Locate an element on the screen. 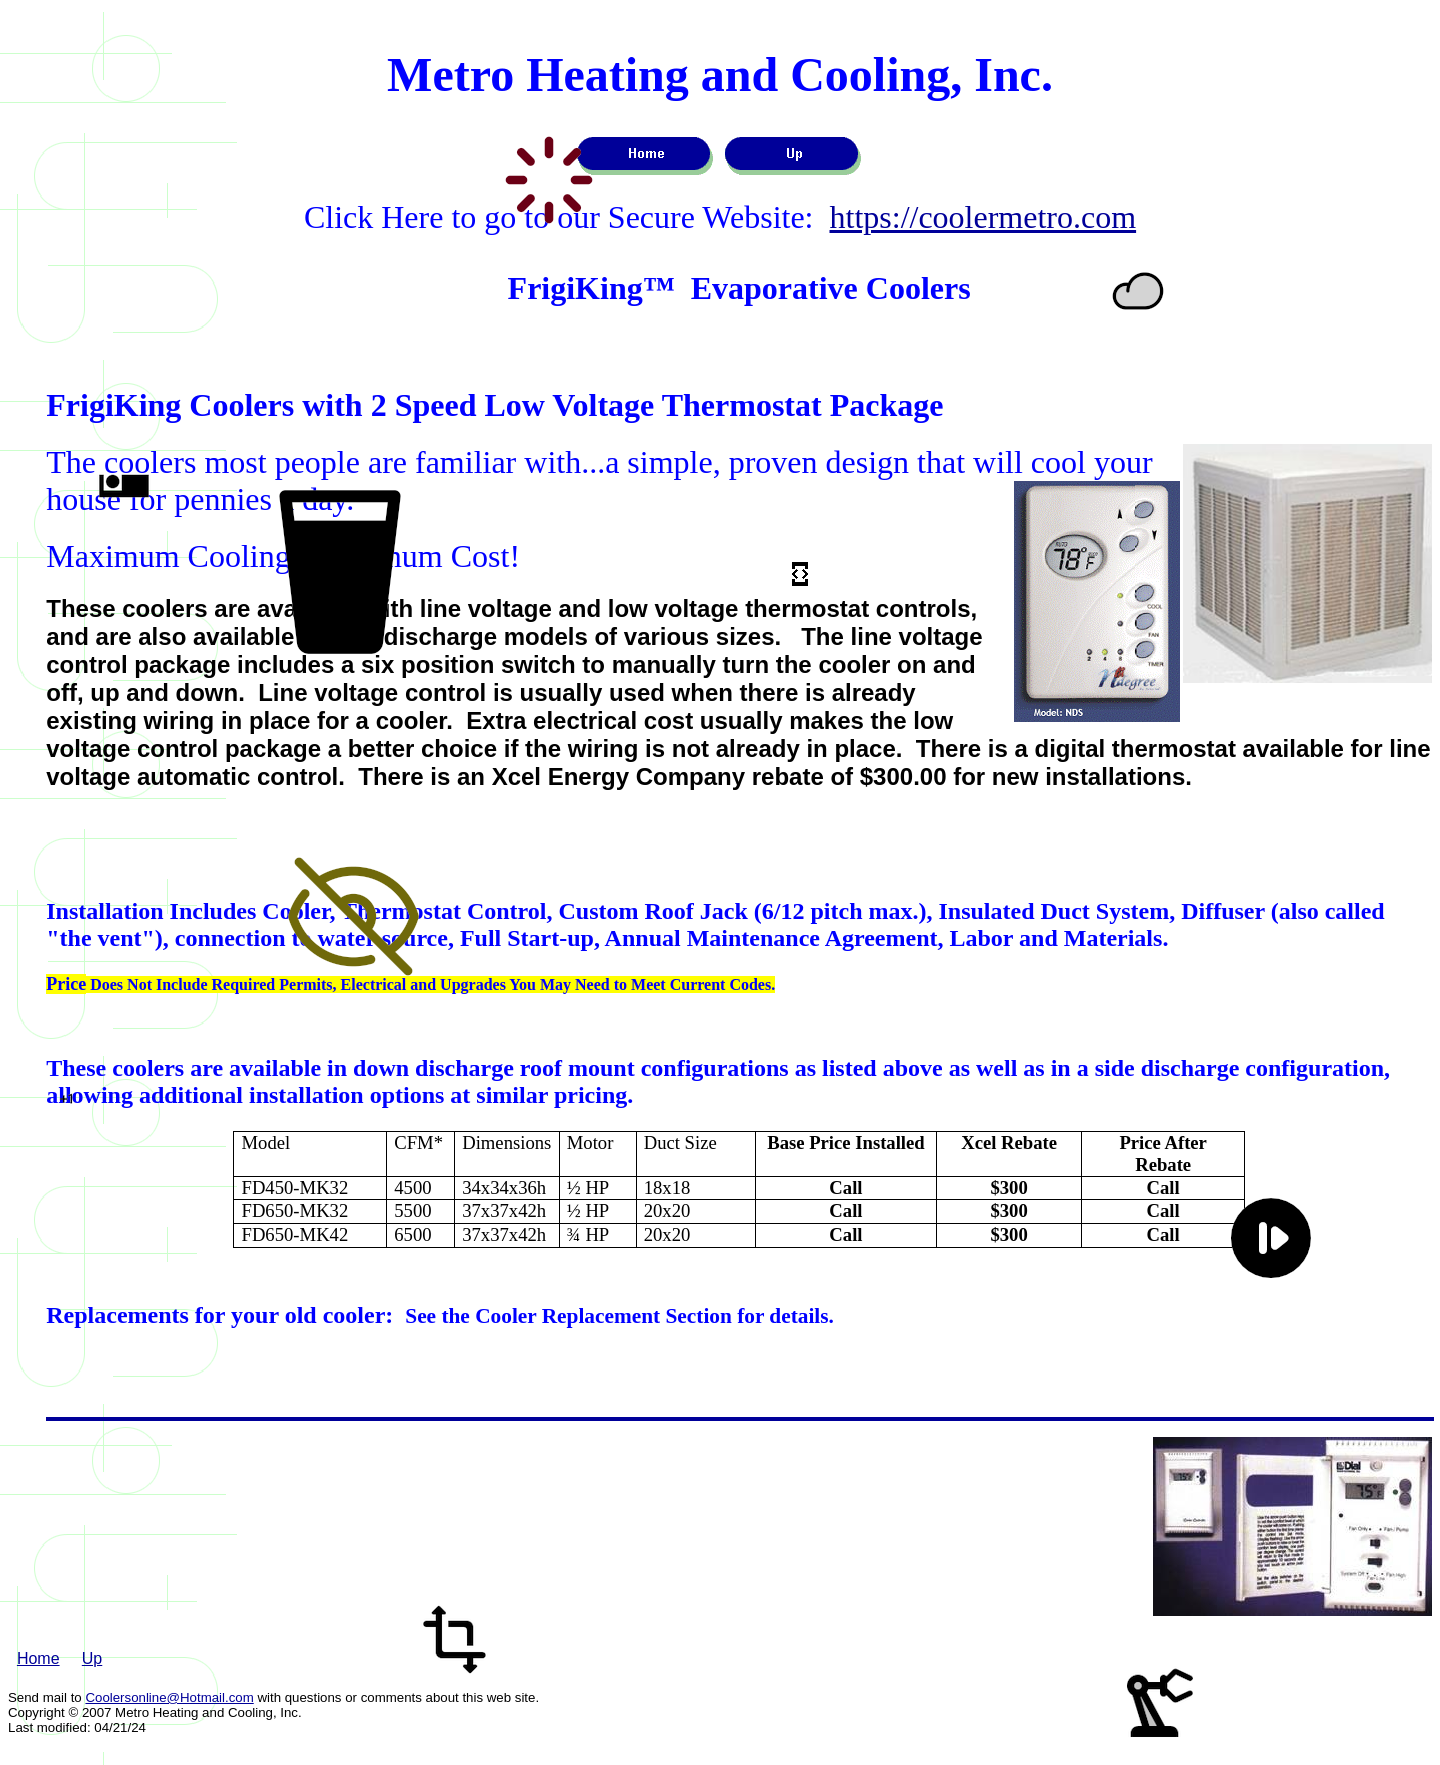  increase exposure by one stop is located at coordinates (66, 1099).